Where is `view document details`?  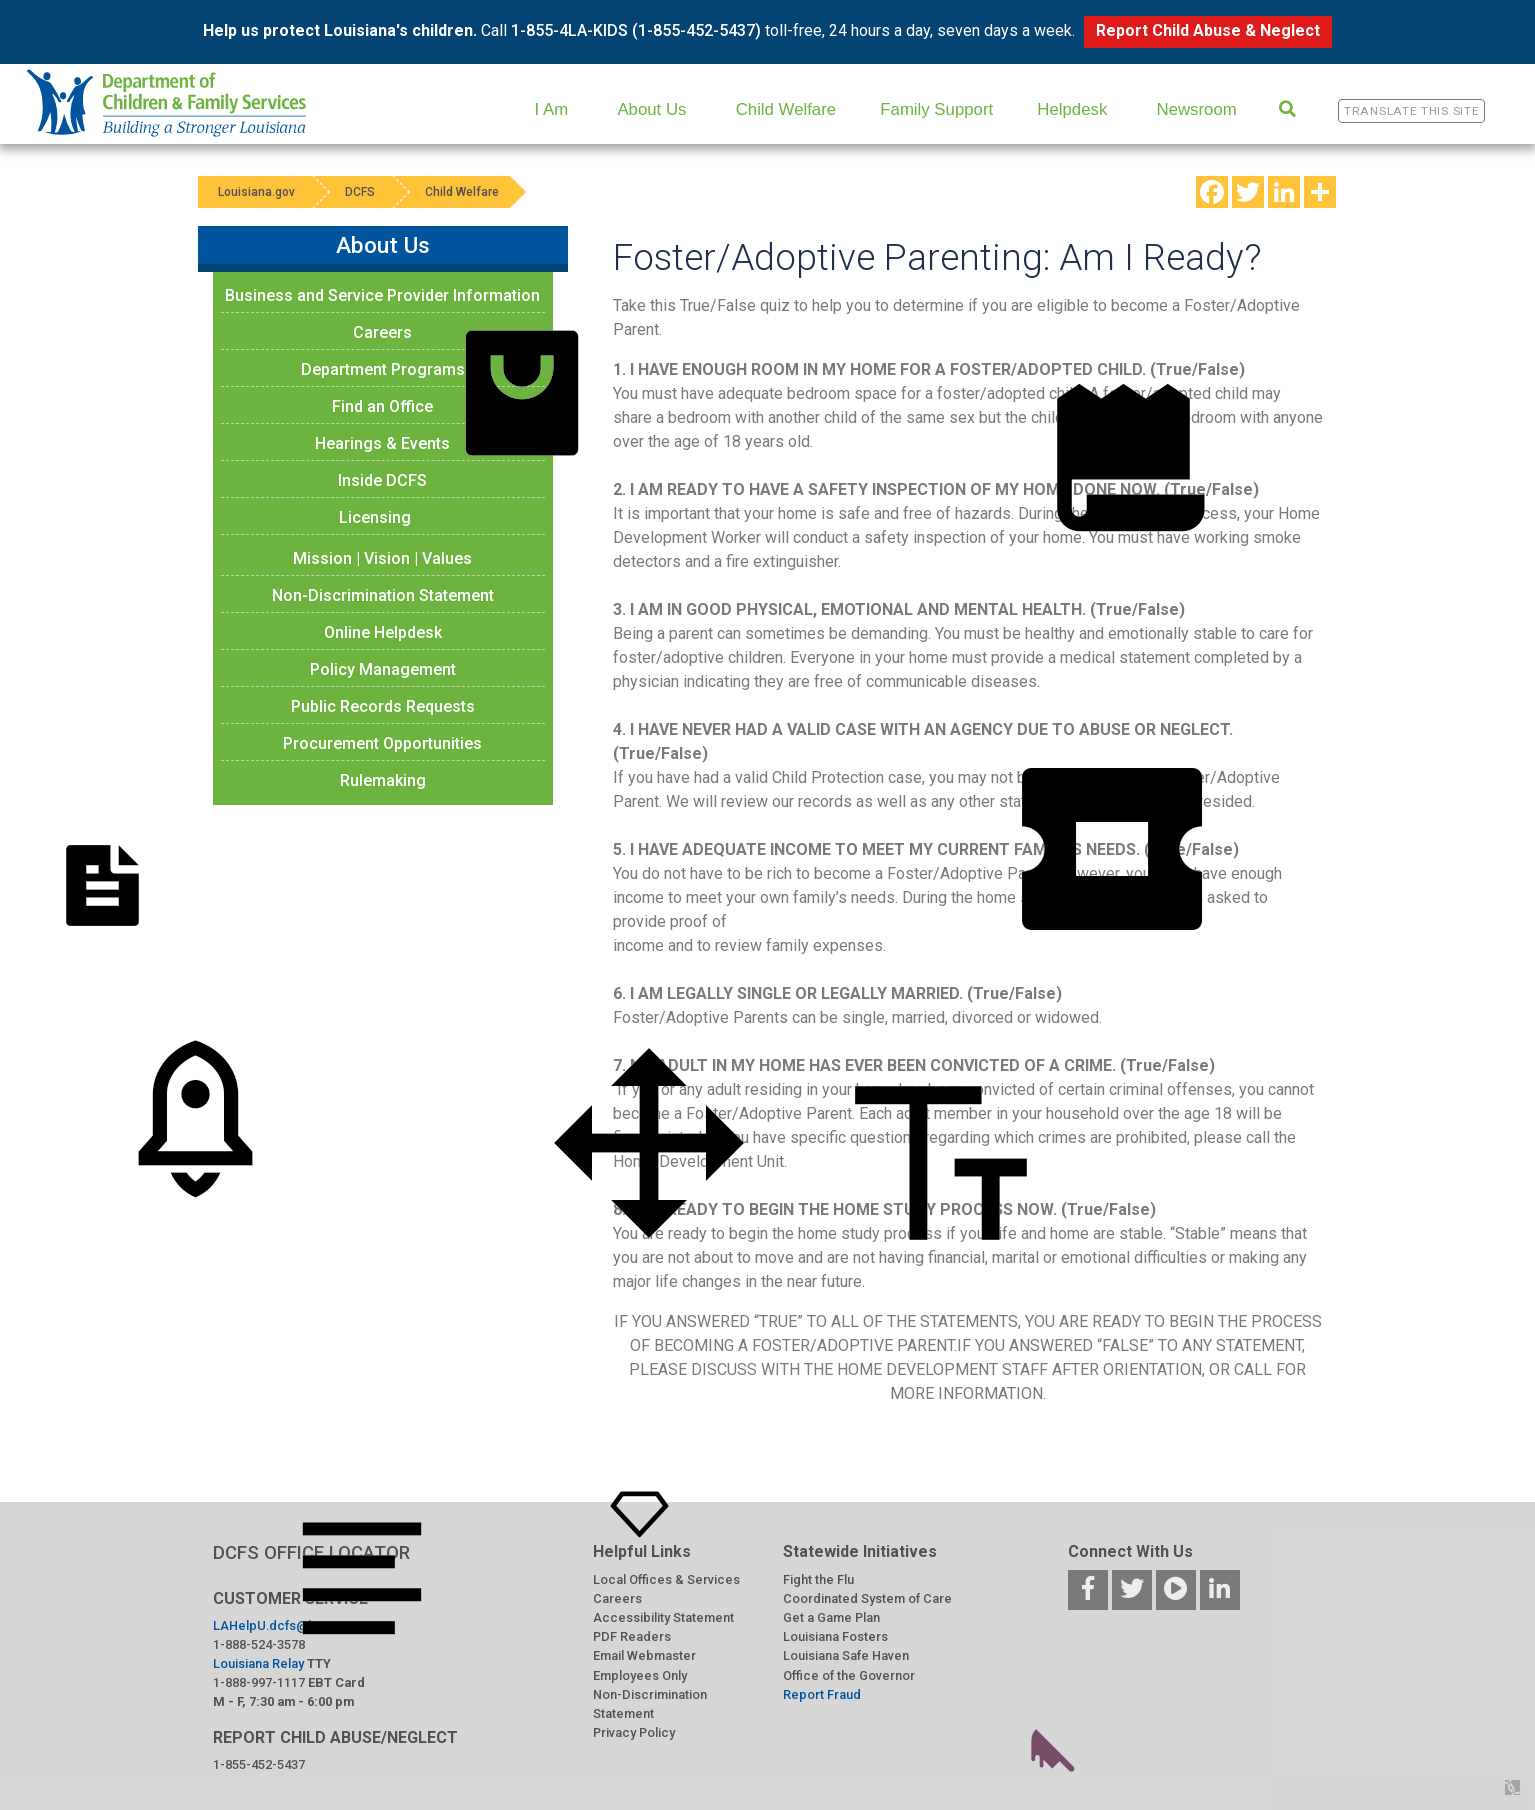 view document details is located at coordinates (102, 885).